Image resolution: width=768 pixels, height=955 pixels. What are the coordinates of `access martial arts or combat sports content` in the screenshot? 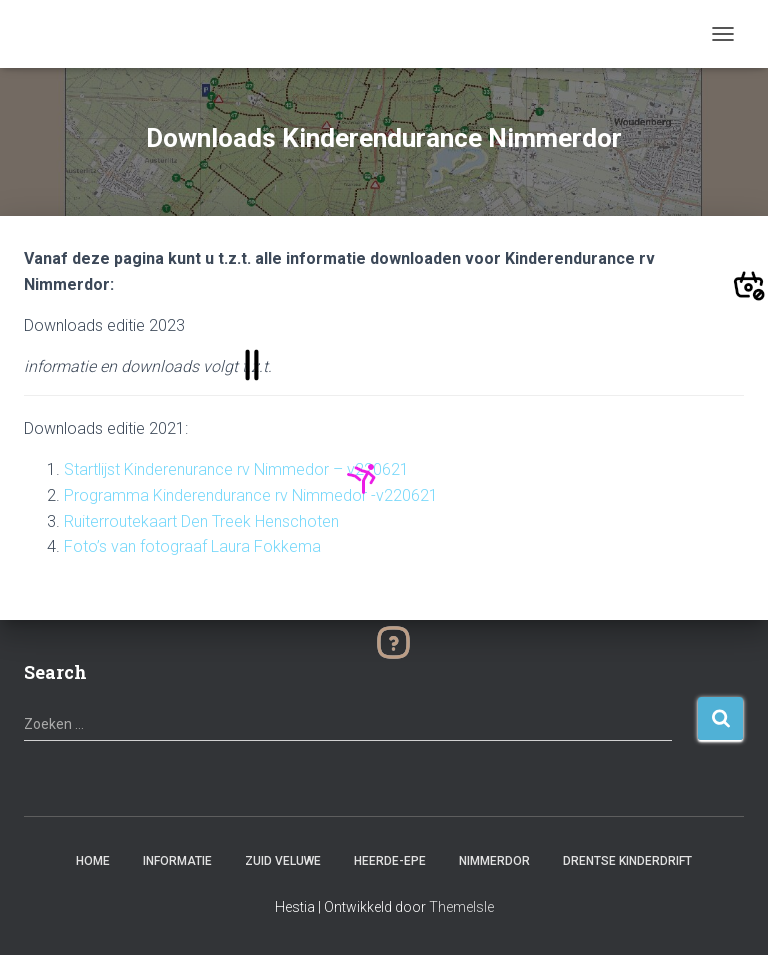 It's located at (362, 479).